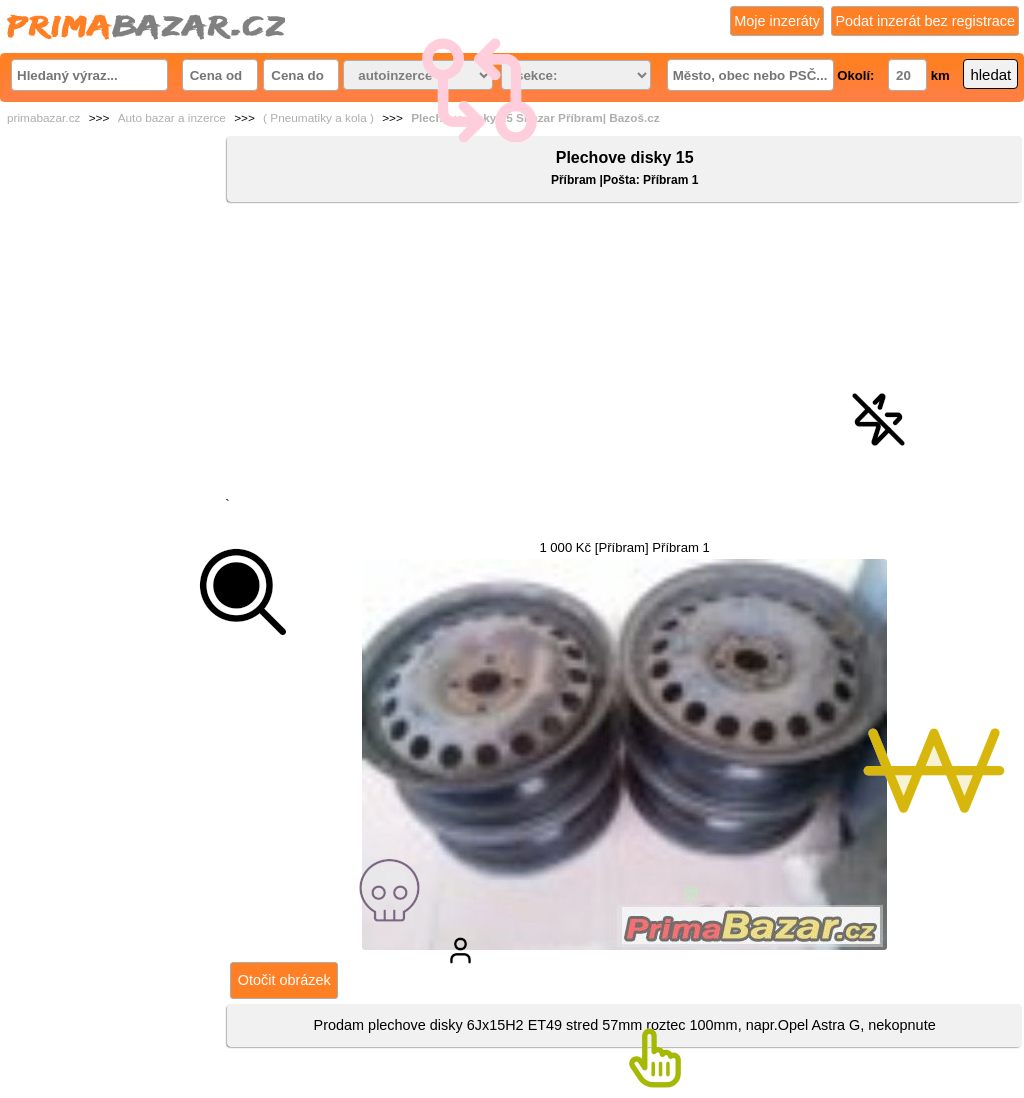  I want to click on view your profile, so click(460, 950).